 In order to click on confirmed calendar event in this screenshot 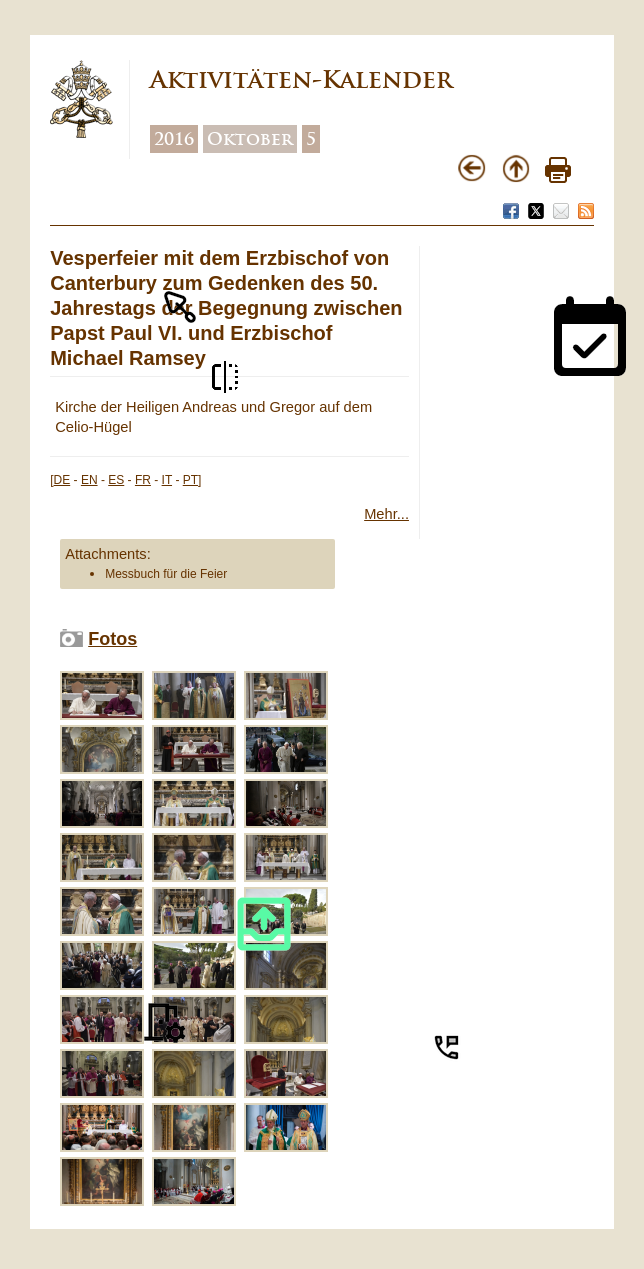, I will do `click(590, 340)`.